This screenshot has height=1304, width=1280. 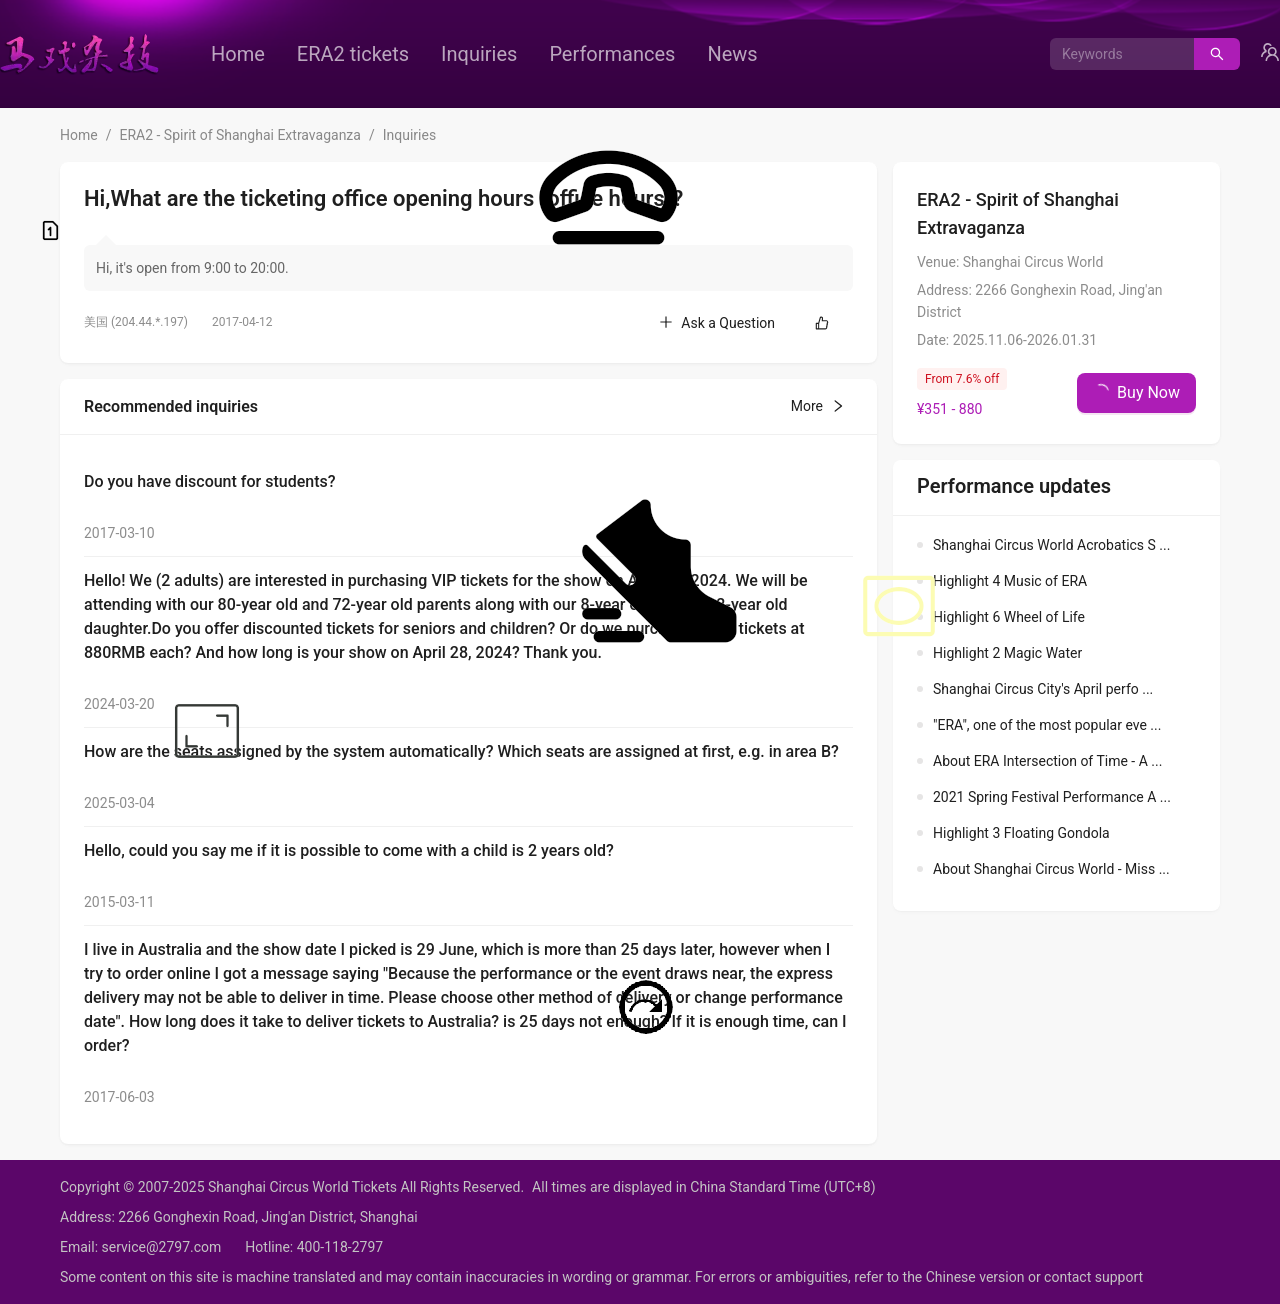 I want to click on skip to next scheduled item, so click(x=646, y=1007).